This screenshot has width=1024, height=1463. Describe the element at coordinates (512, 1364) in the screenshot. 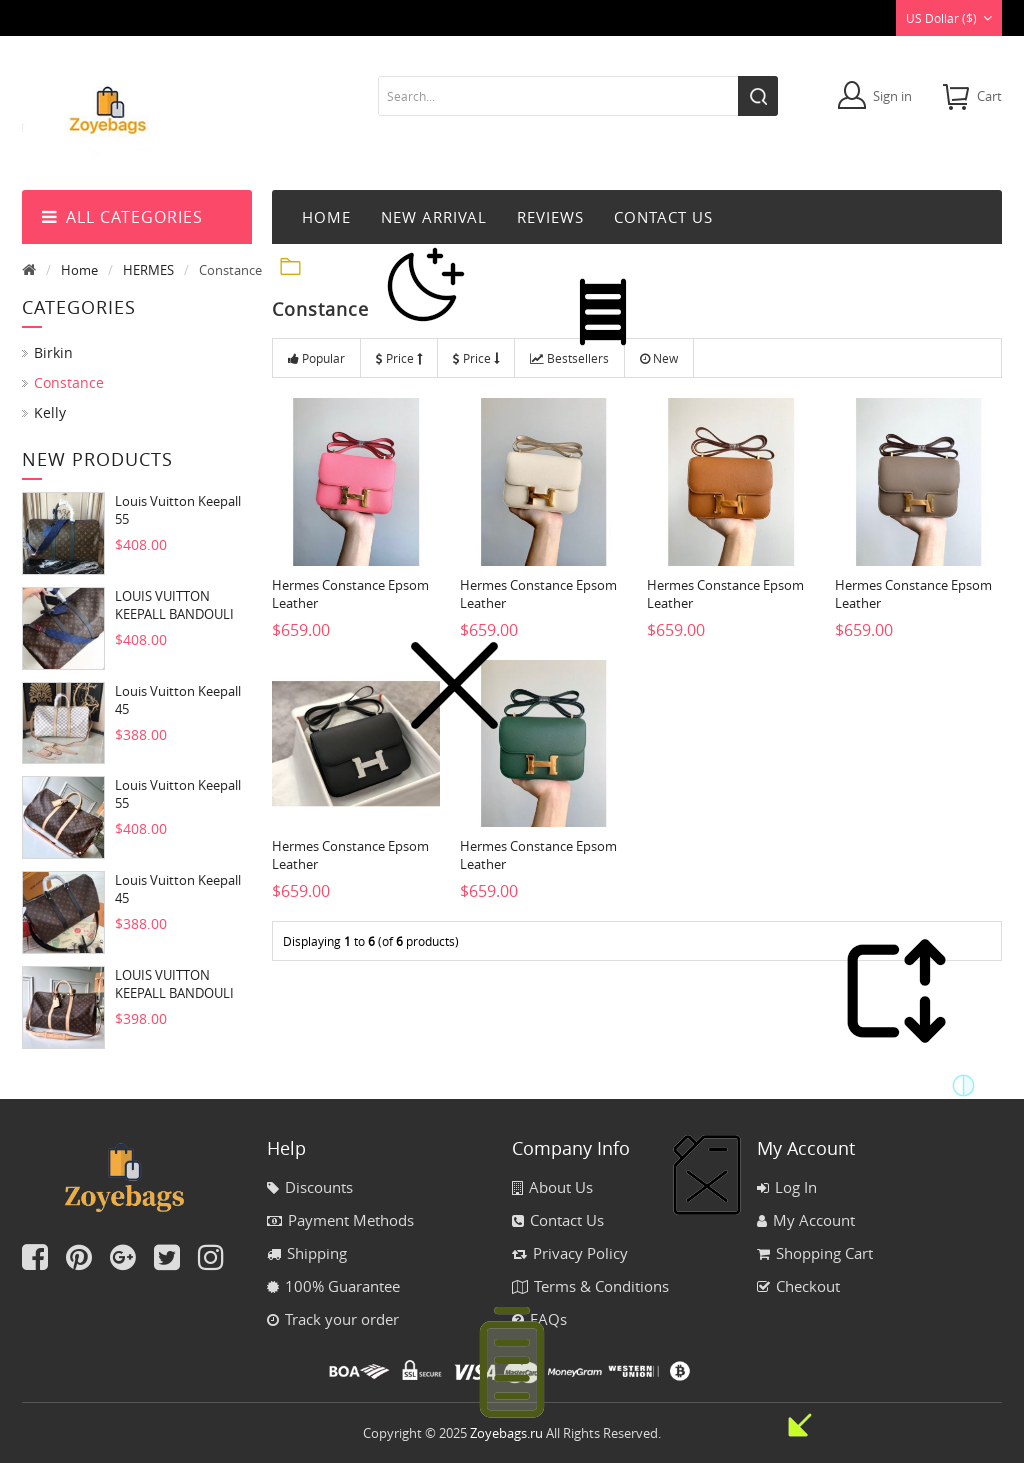

I see `indicates battery is fully charged` at that location.